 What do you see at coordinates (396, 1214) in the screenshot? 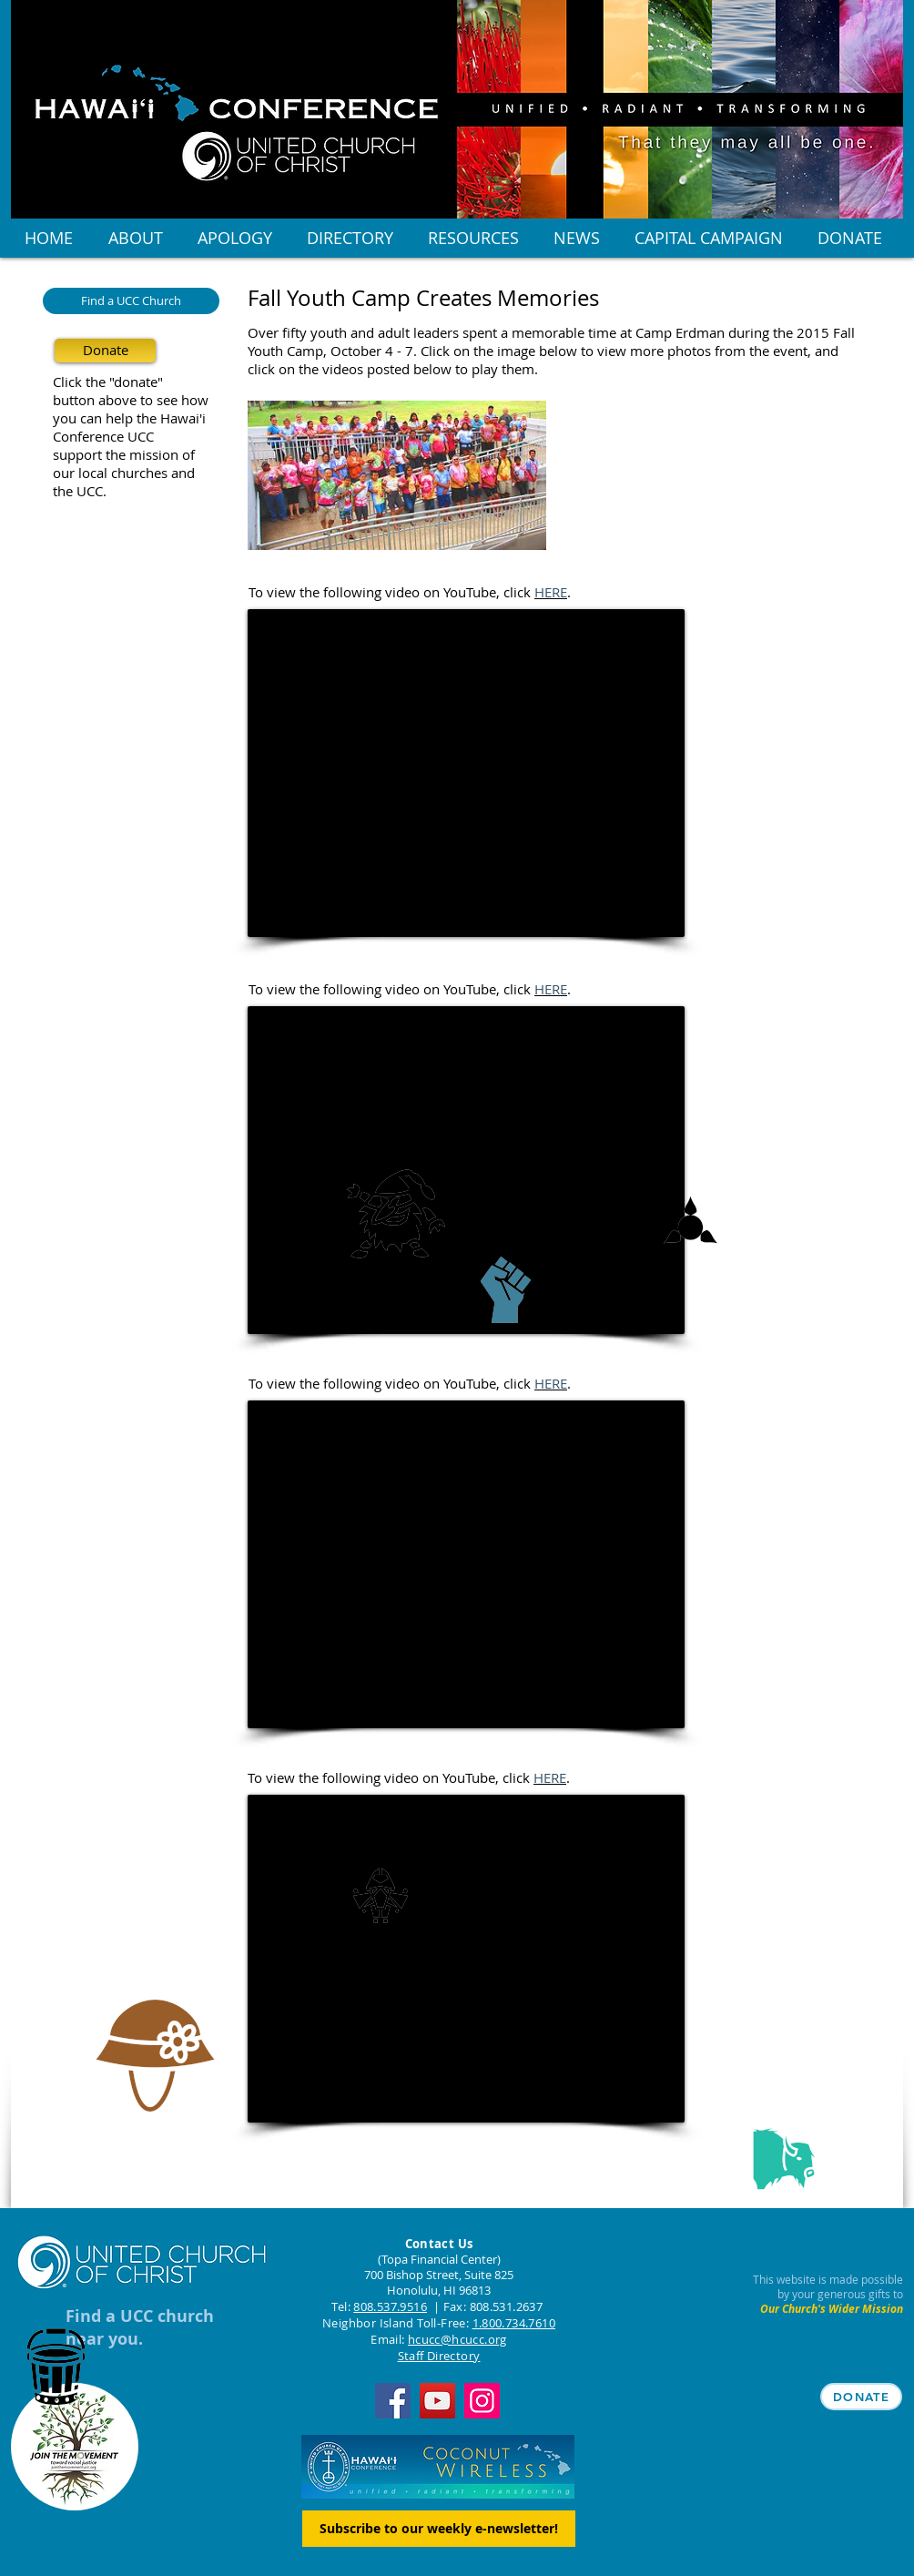
I see `enemy character or hostile NPC indicator` at bounding box center [396, 1214].